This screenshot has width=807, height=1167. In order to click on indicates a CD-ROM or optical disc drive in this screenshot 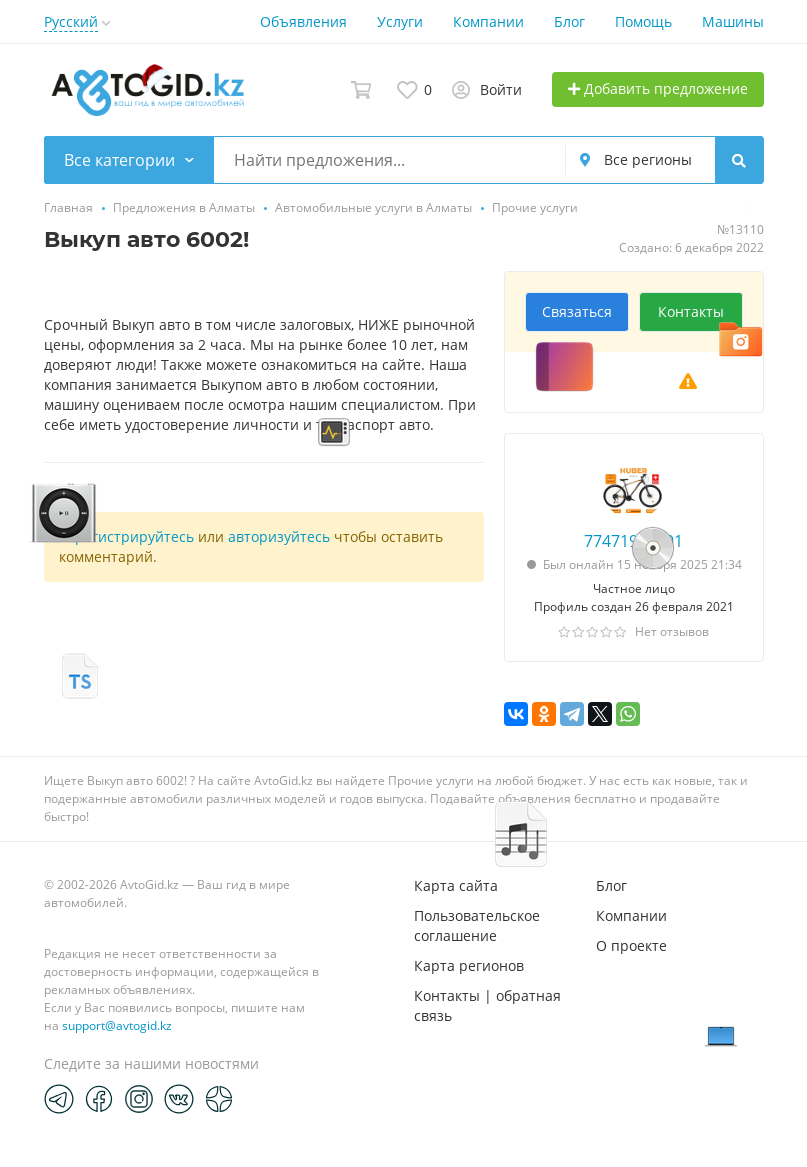, I will do `click(653, 548)`.